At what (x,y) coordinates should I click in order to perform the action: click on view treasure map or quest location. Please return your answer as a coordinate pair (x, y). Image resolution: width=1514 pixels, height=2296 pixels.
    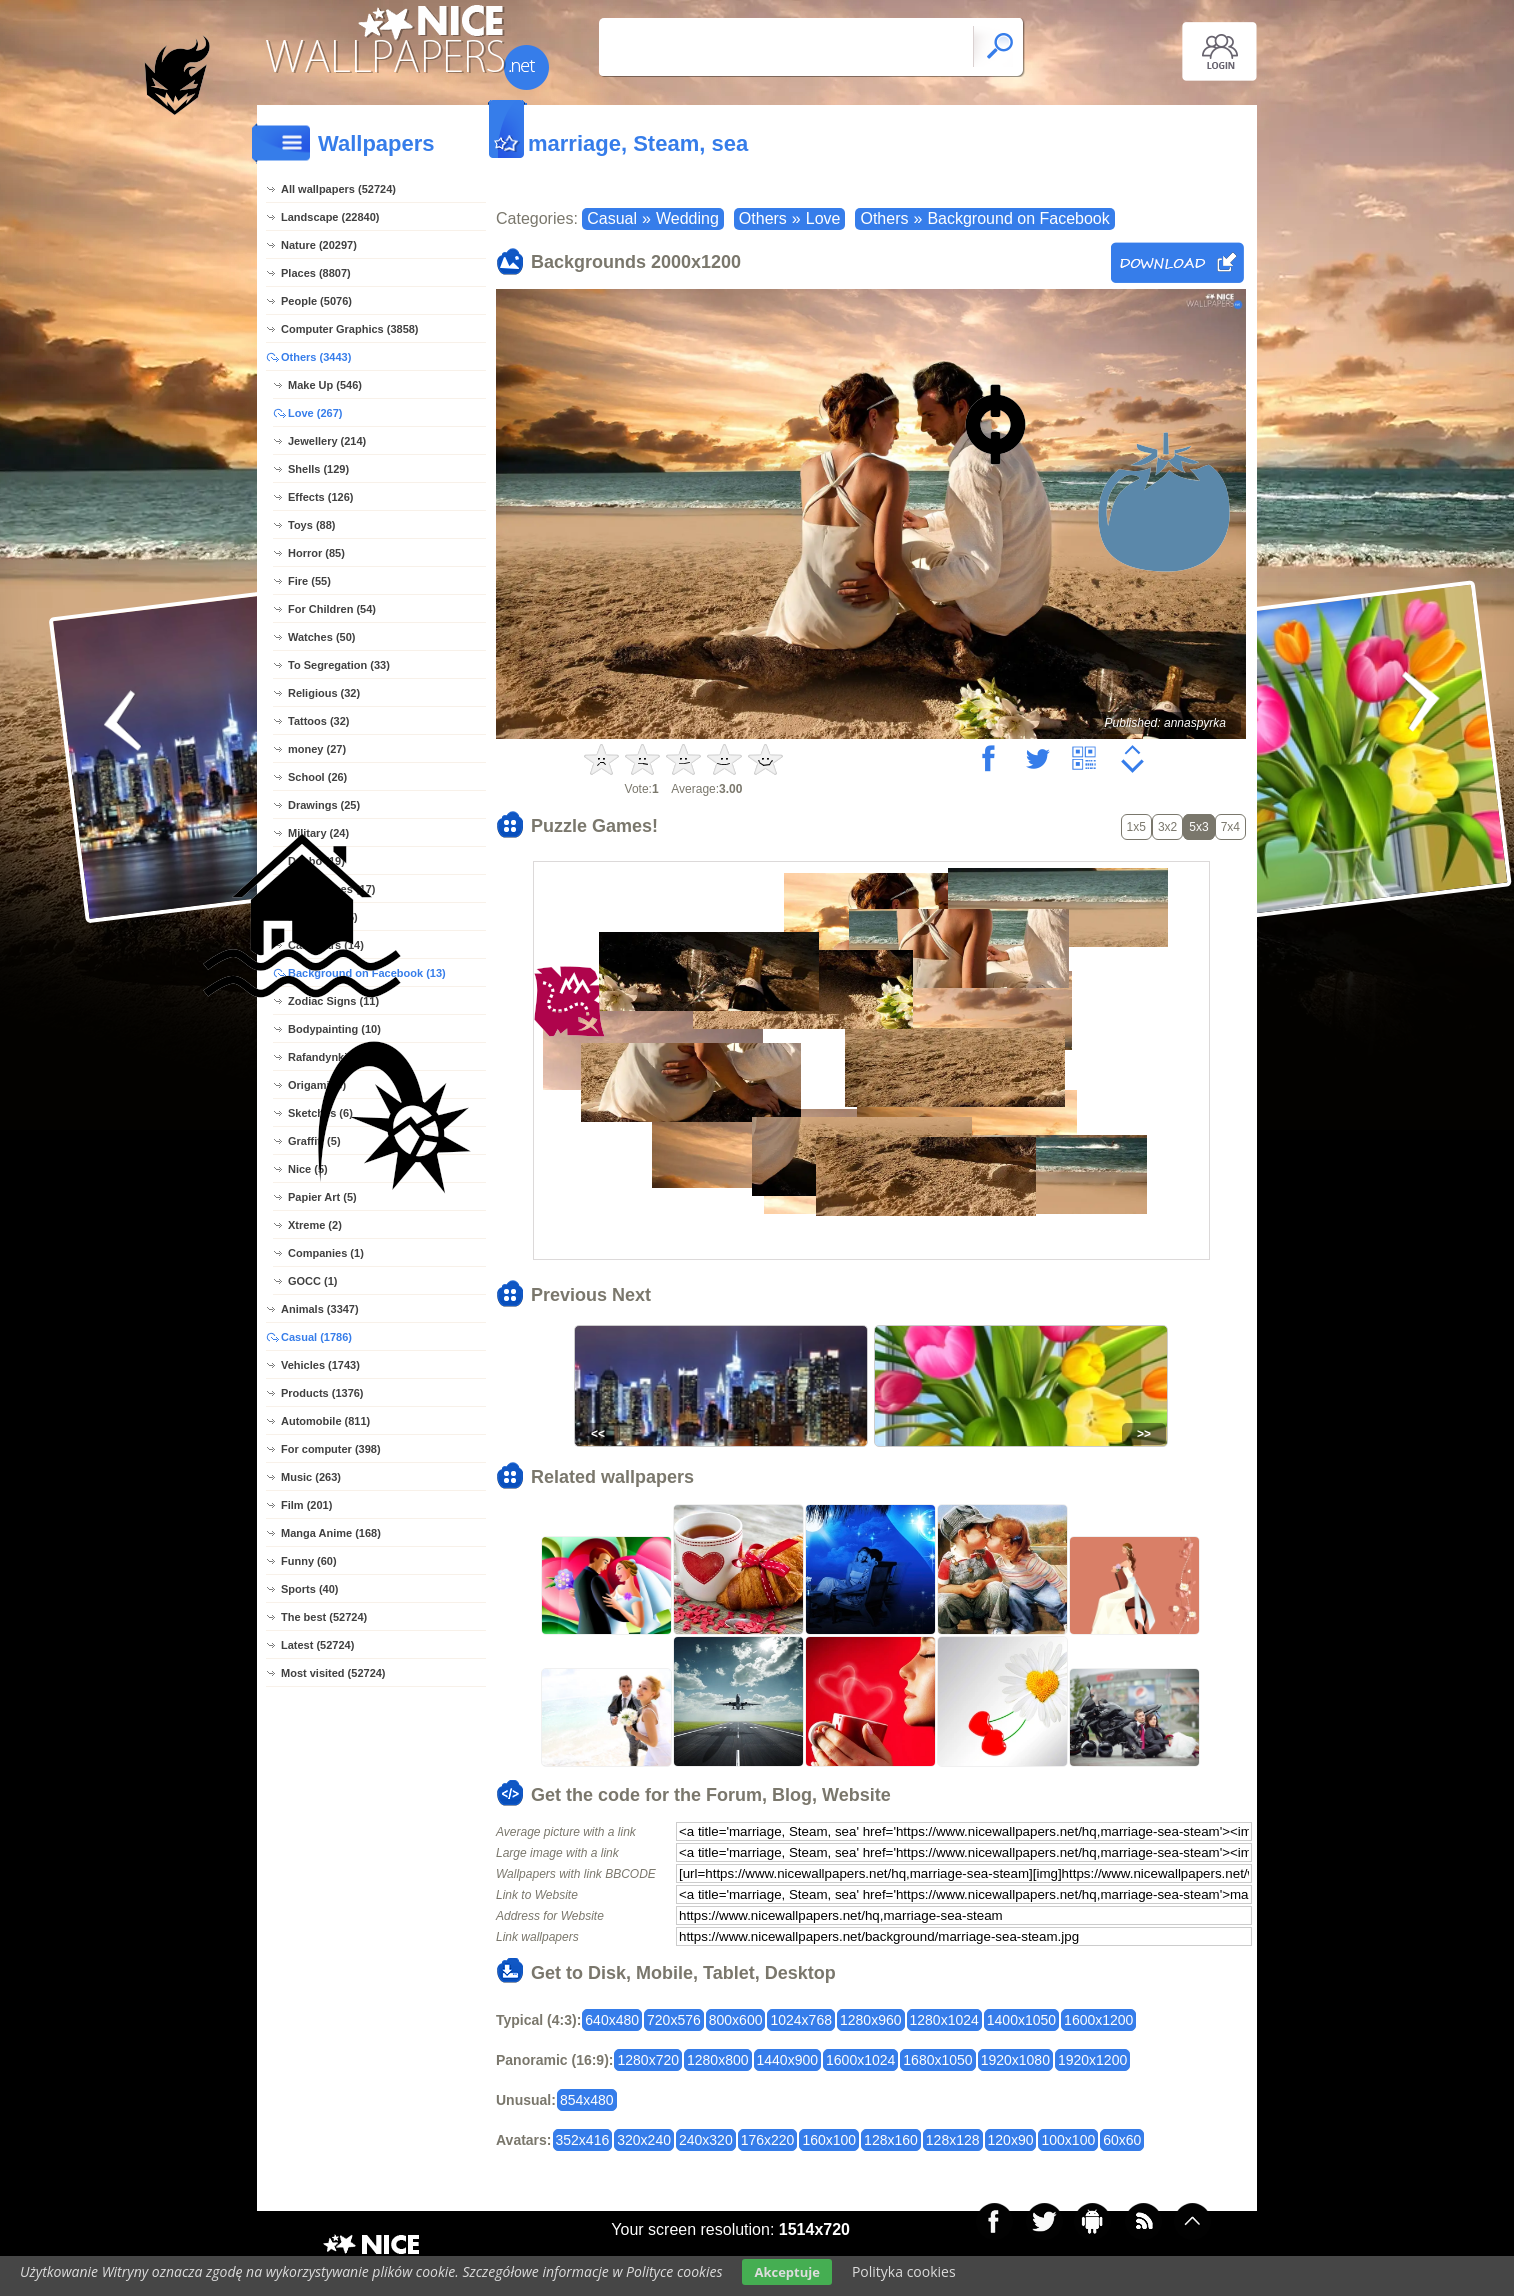
    Looking at the image, I should click on (569, 1001).